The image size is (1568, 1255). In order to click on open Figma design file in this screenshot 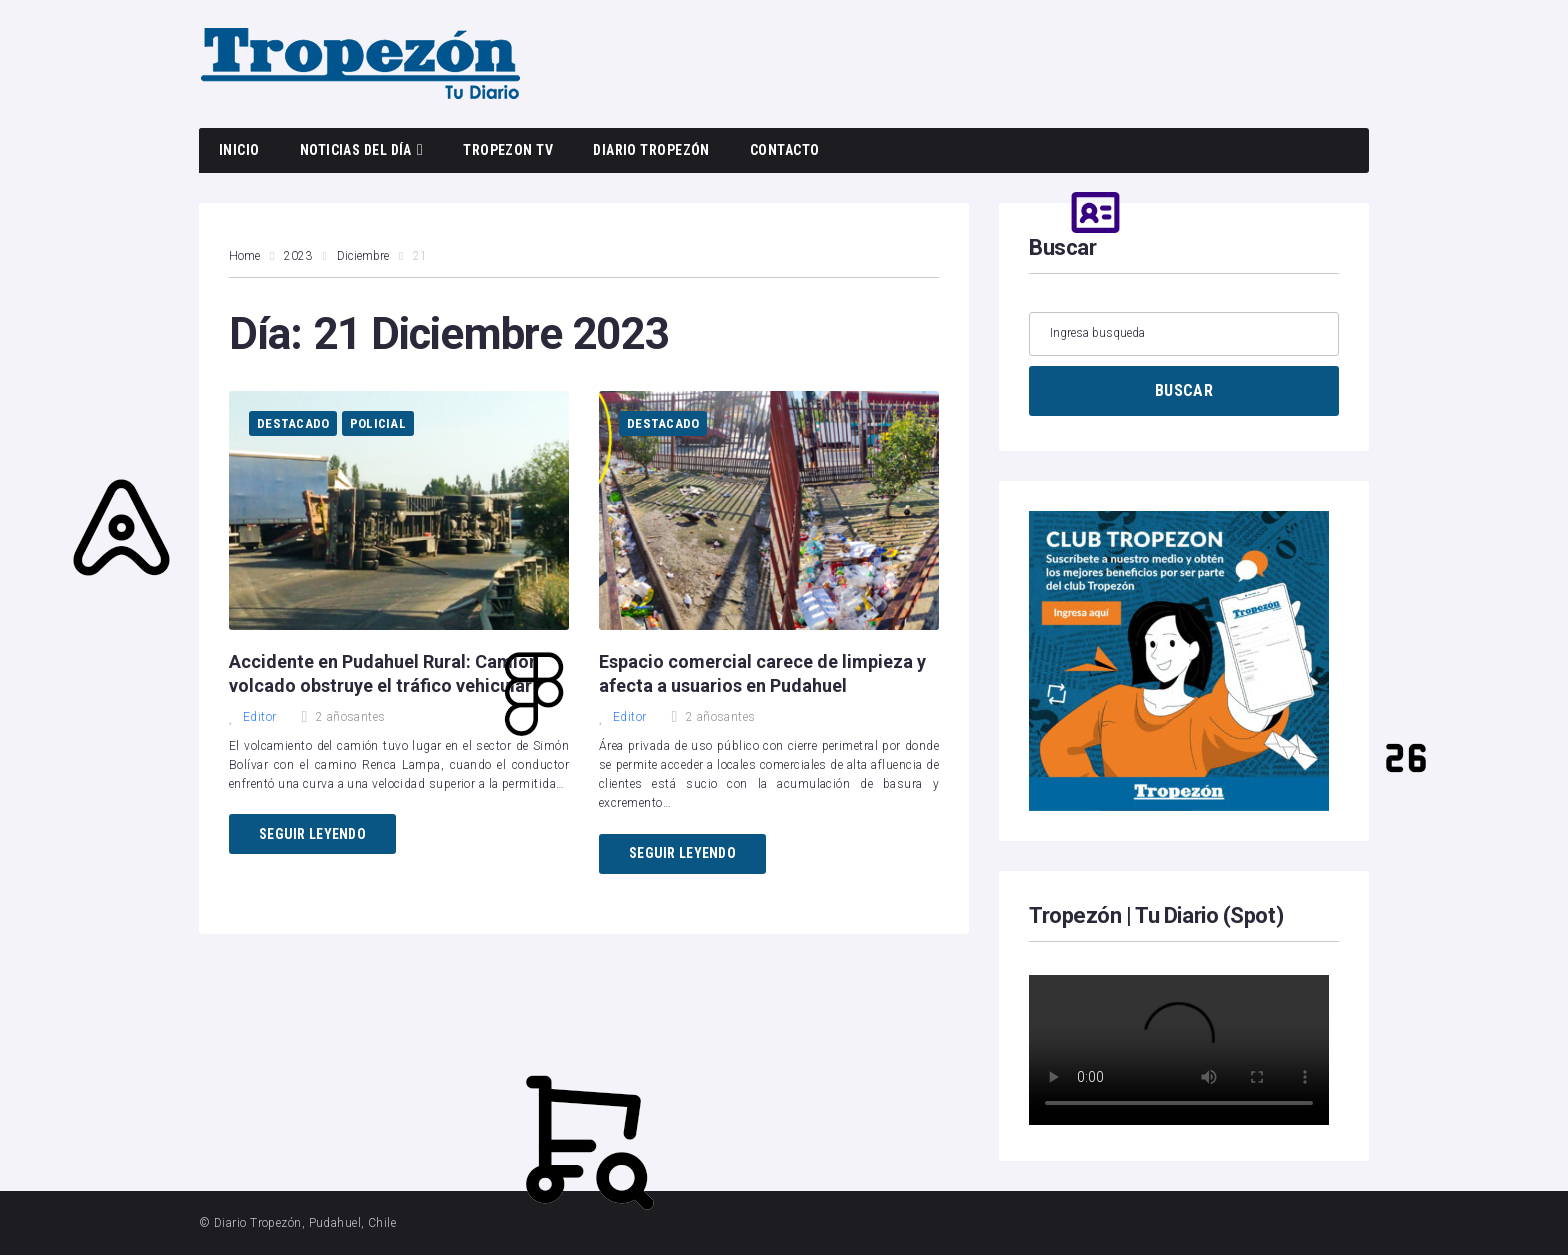, I will do `click(532, 692)`.